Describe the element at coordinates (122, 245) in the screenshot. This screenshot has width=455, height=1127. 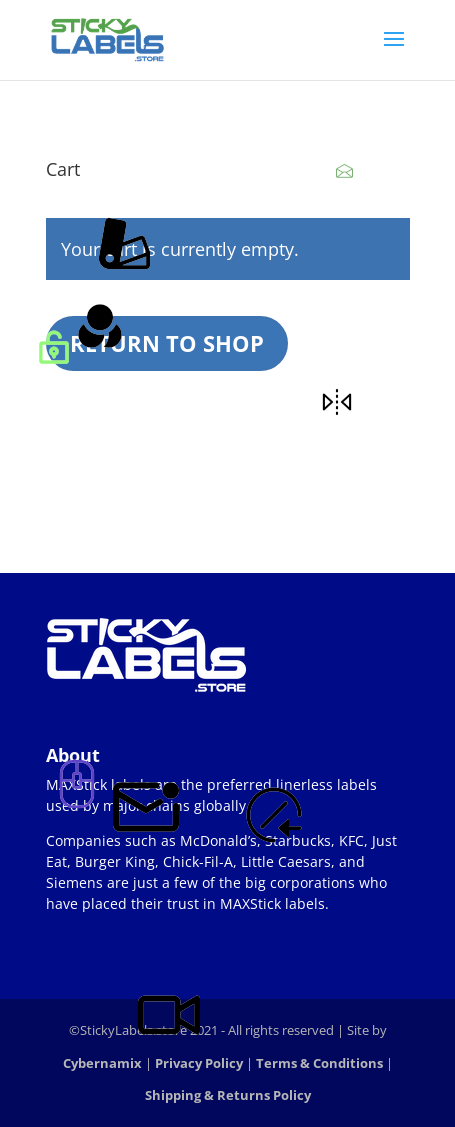
I see `access color palette or theme options` at that location.